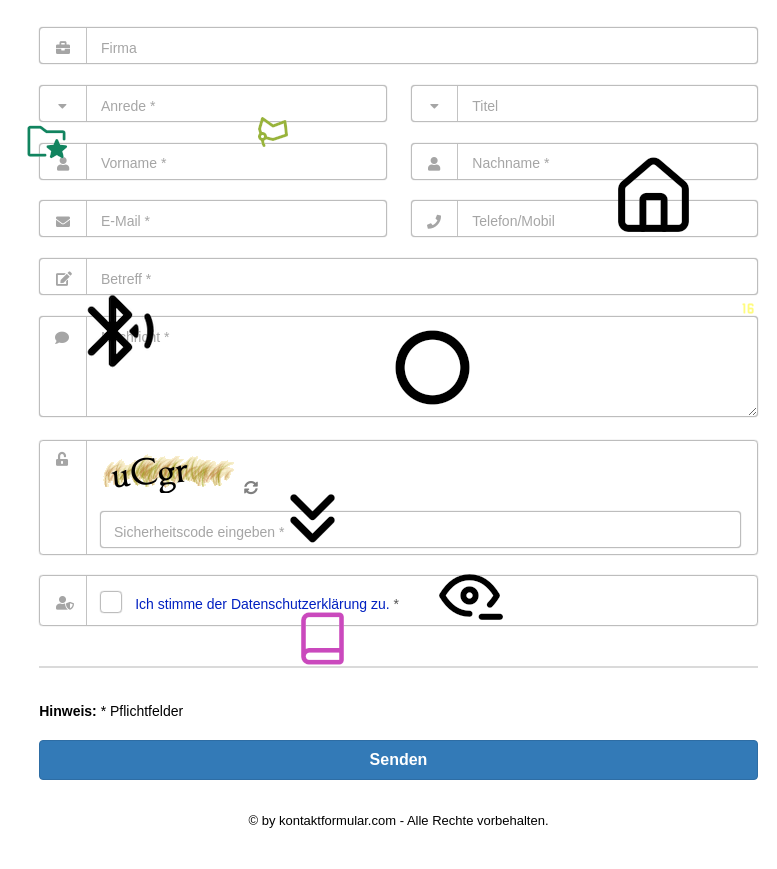  Describe the element at coordinates (469, 595) in the screenshot. I see `reduce visibility or hide content` at that location.